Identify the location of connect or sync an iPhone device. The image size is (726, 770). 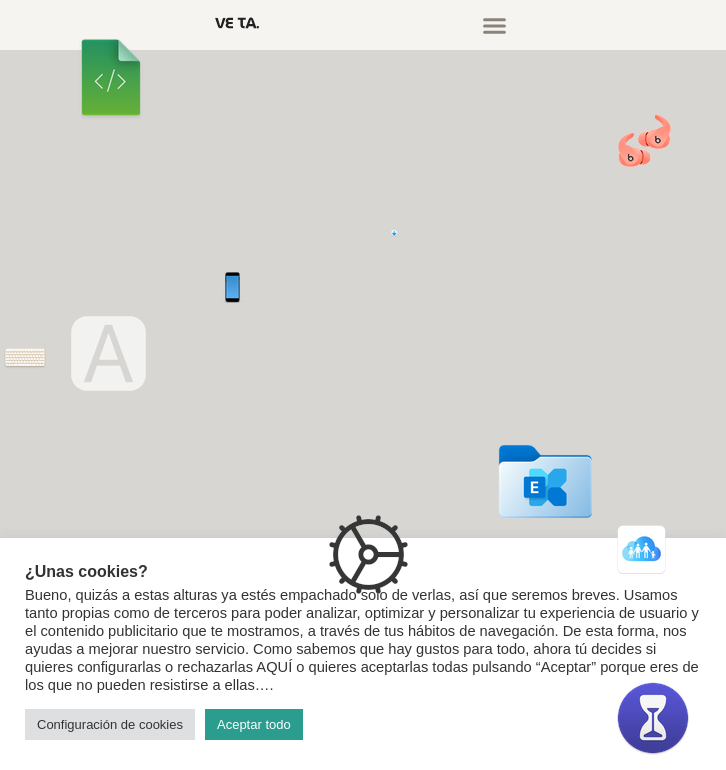
(232, 287).